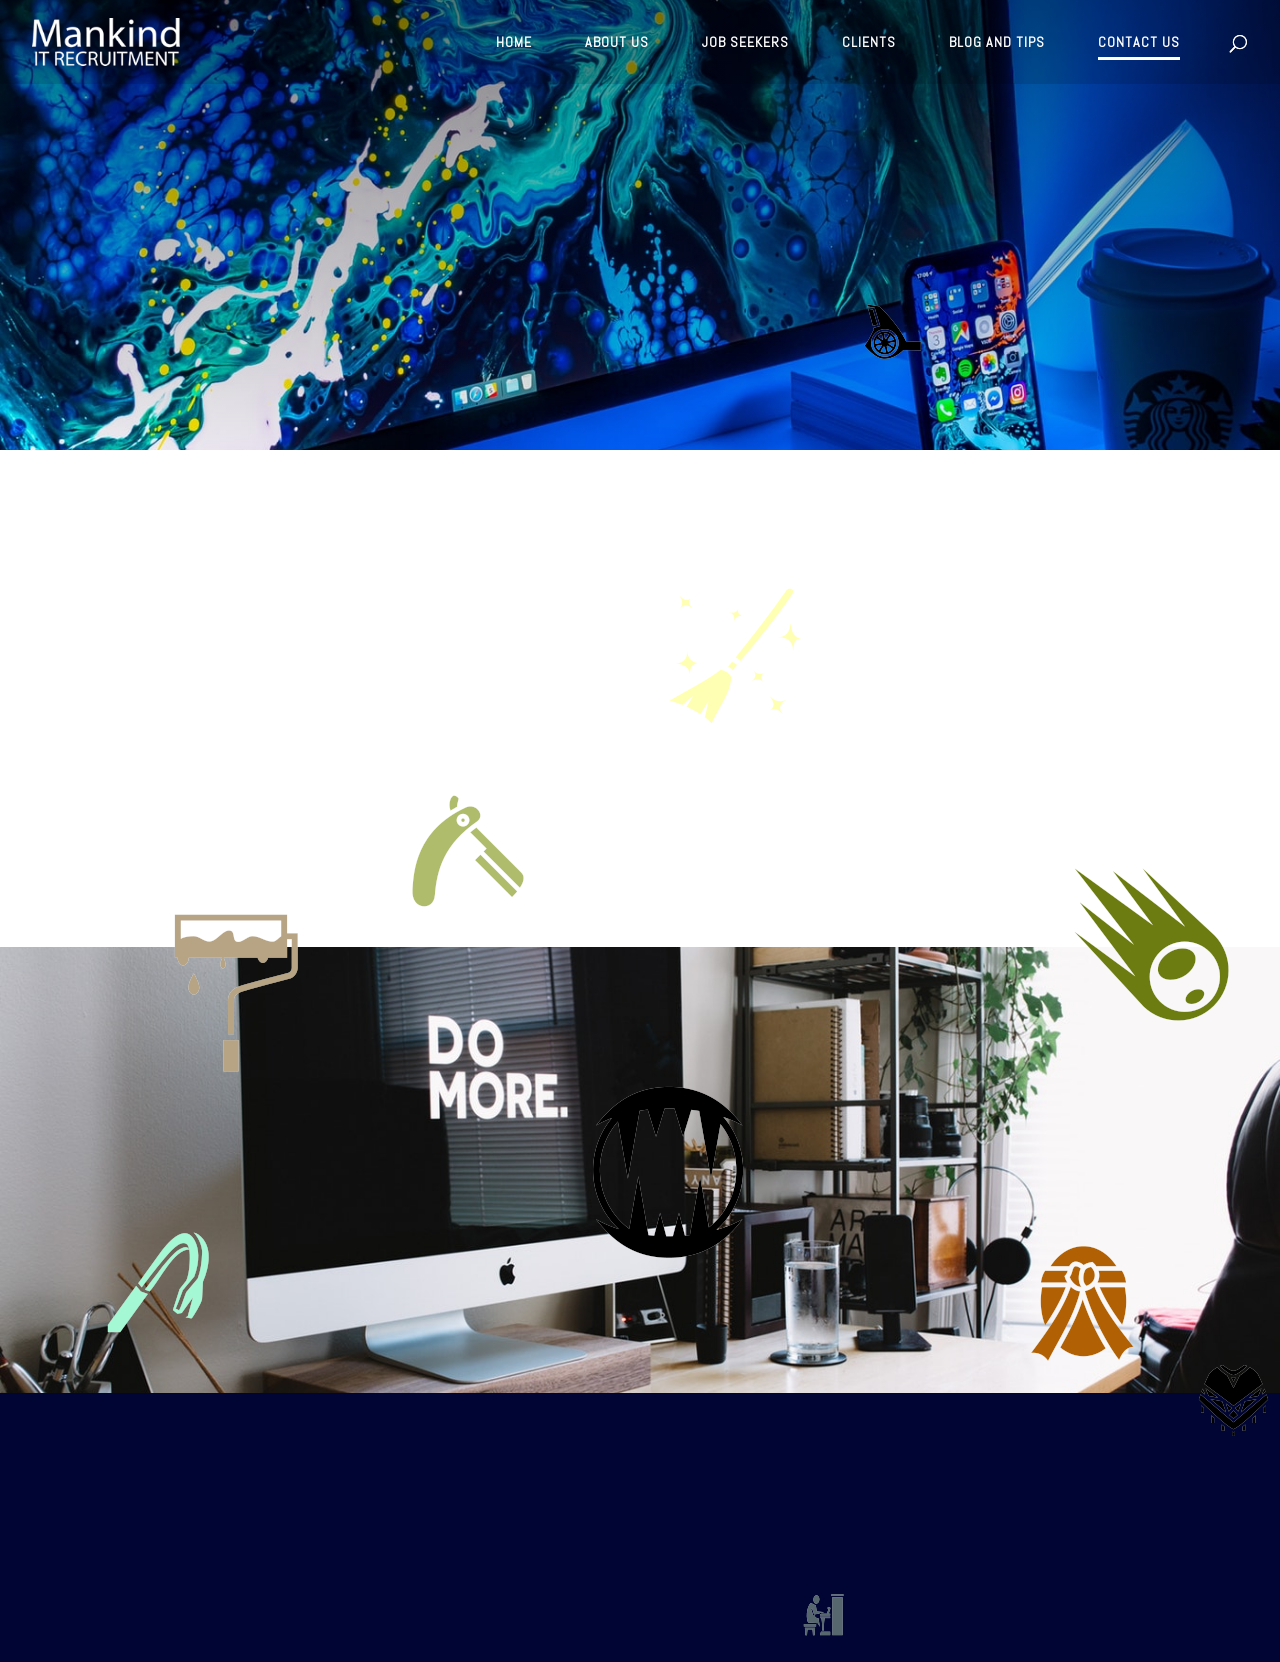 The width and height of the screenshot is (1280, 1662). Describe the element at coordinates (1233, 1400) in the screenshot. I see `select poncho clothing item` at that location.